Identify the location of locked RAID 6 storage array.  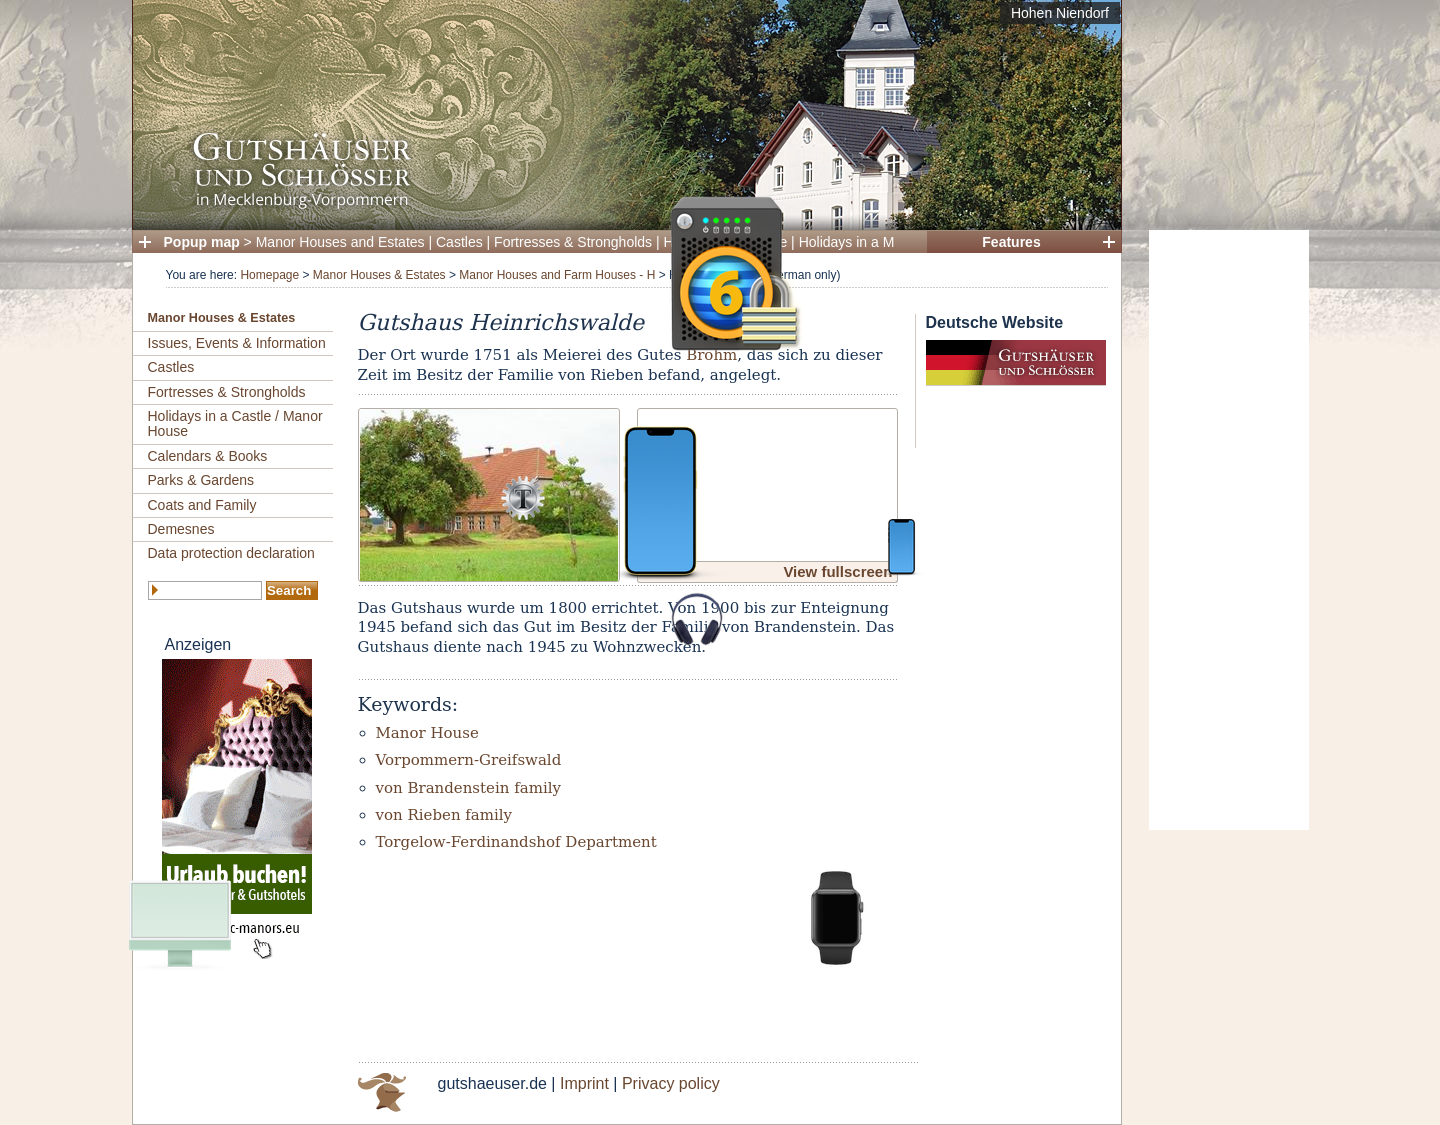
(726, 273).